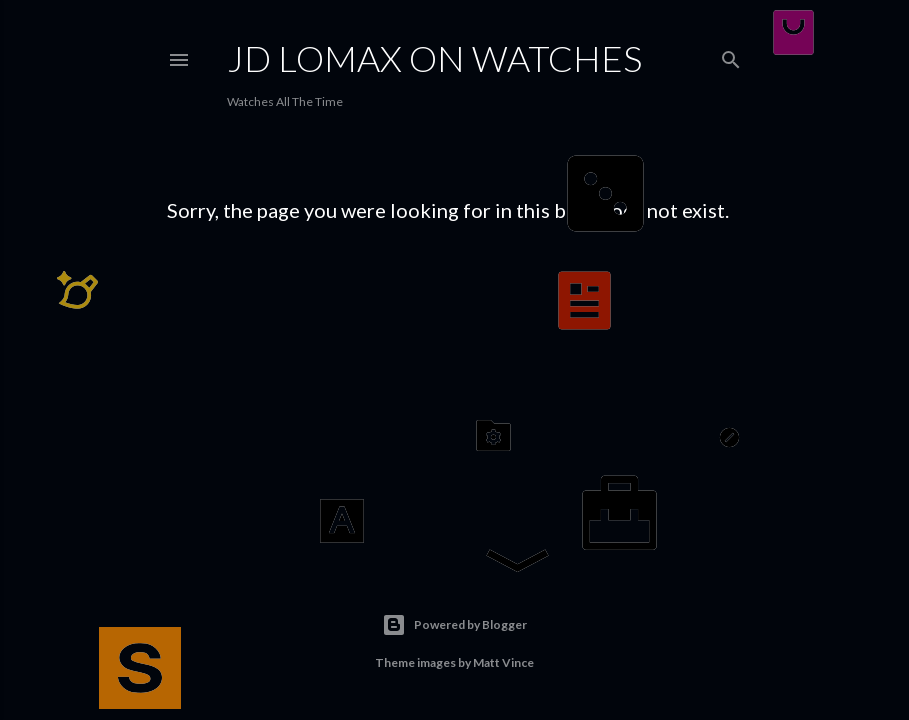  What do you see at coordinates (493, 435) in the screenshot?
I see `access folder settings or preferences` at bounding box center [493, 435].